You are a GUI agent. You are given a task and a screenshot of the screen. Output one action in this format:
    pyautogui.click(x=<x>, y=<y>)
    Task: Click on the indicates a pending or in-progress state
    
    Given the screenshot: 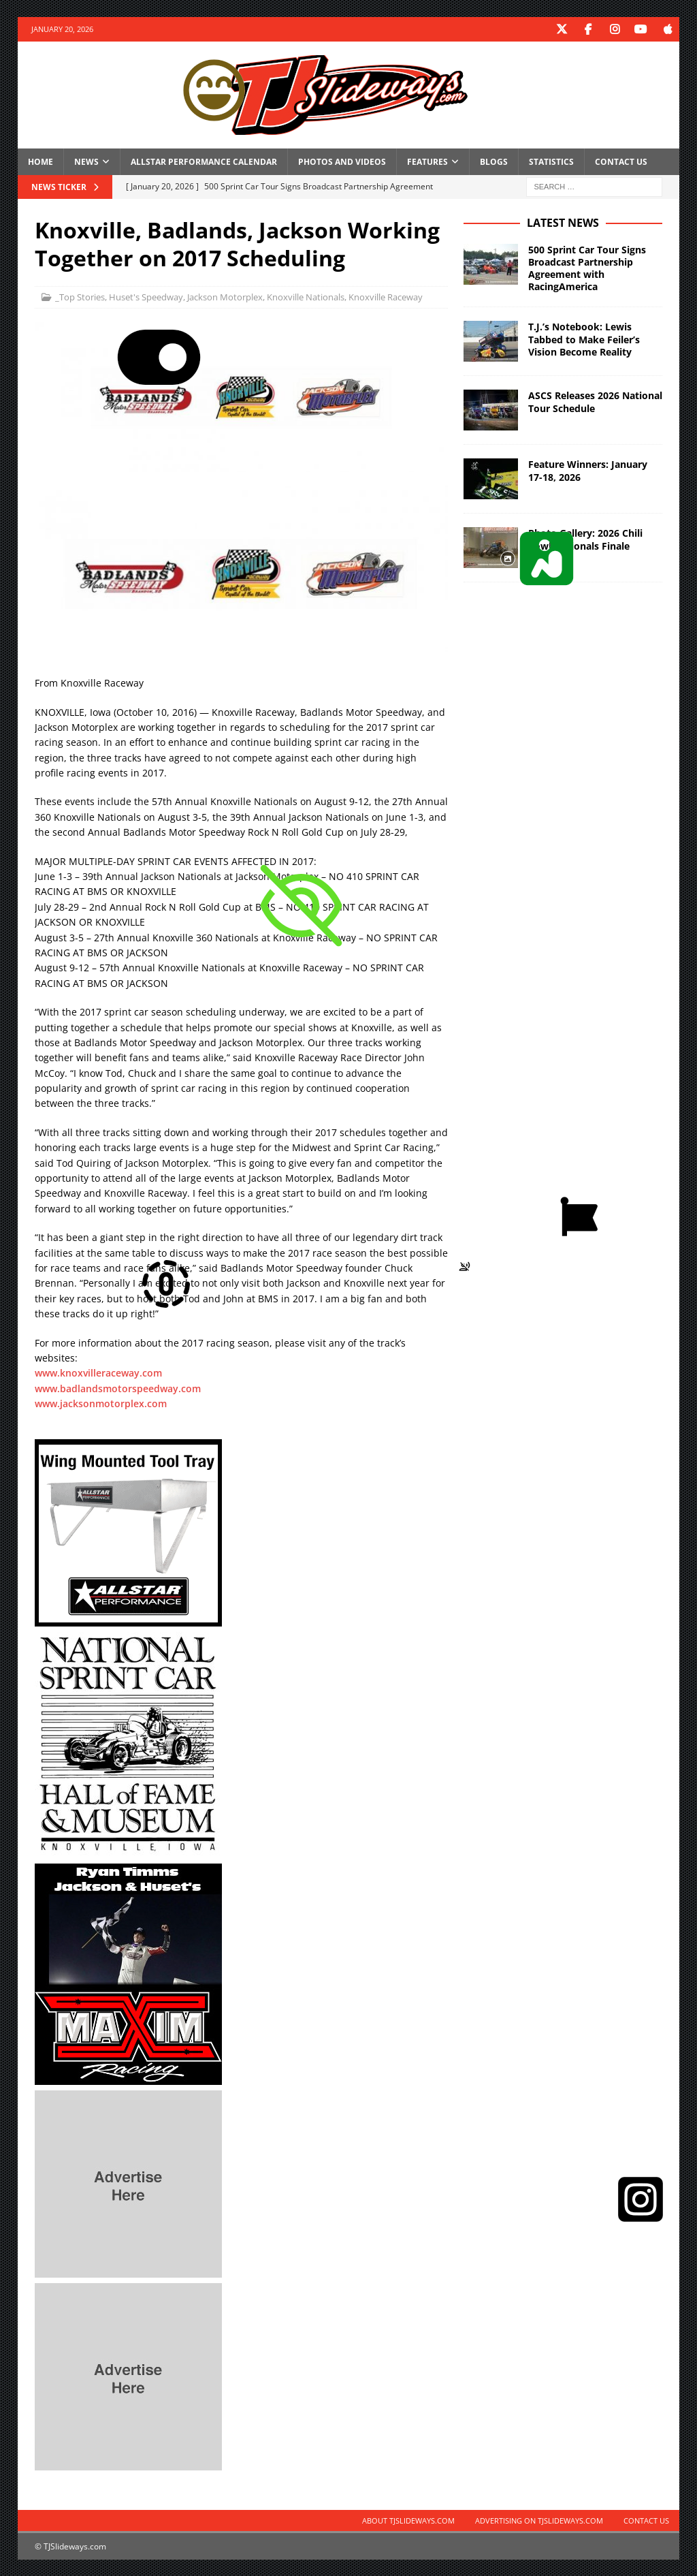 What is the action you would take?
    pyautogui.click(x=166, y=1284)
    